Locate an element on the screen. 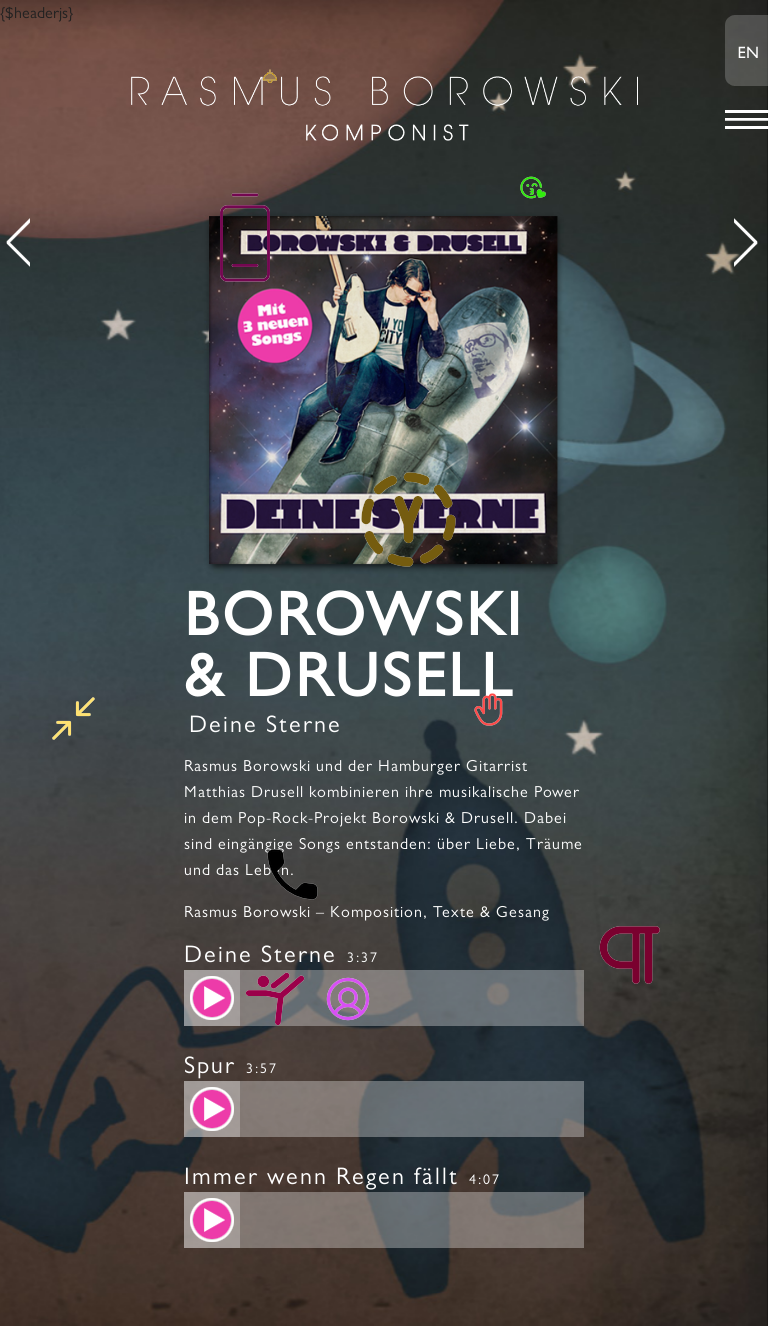 Image resolution: width=768 pixels, height=1326 pixels. make a phone call is located at coordinates (292, 874).